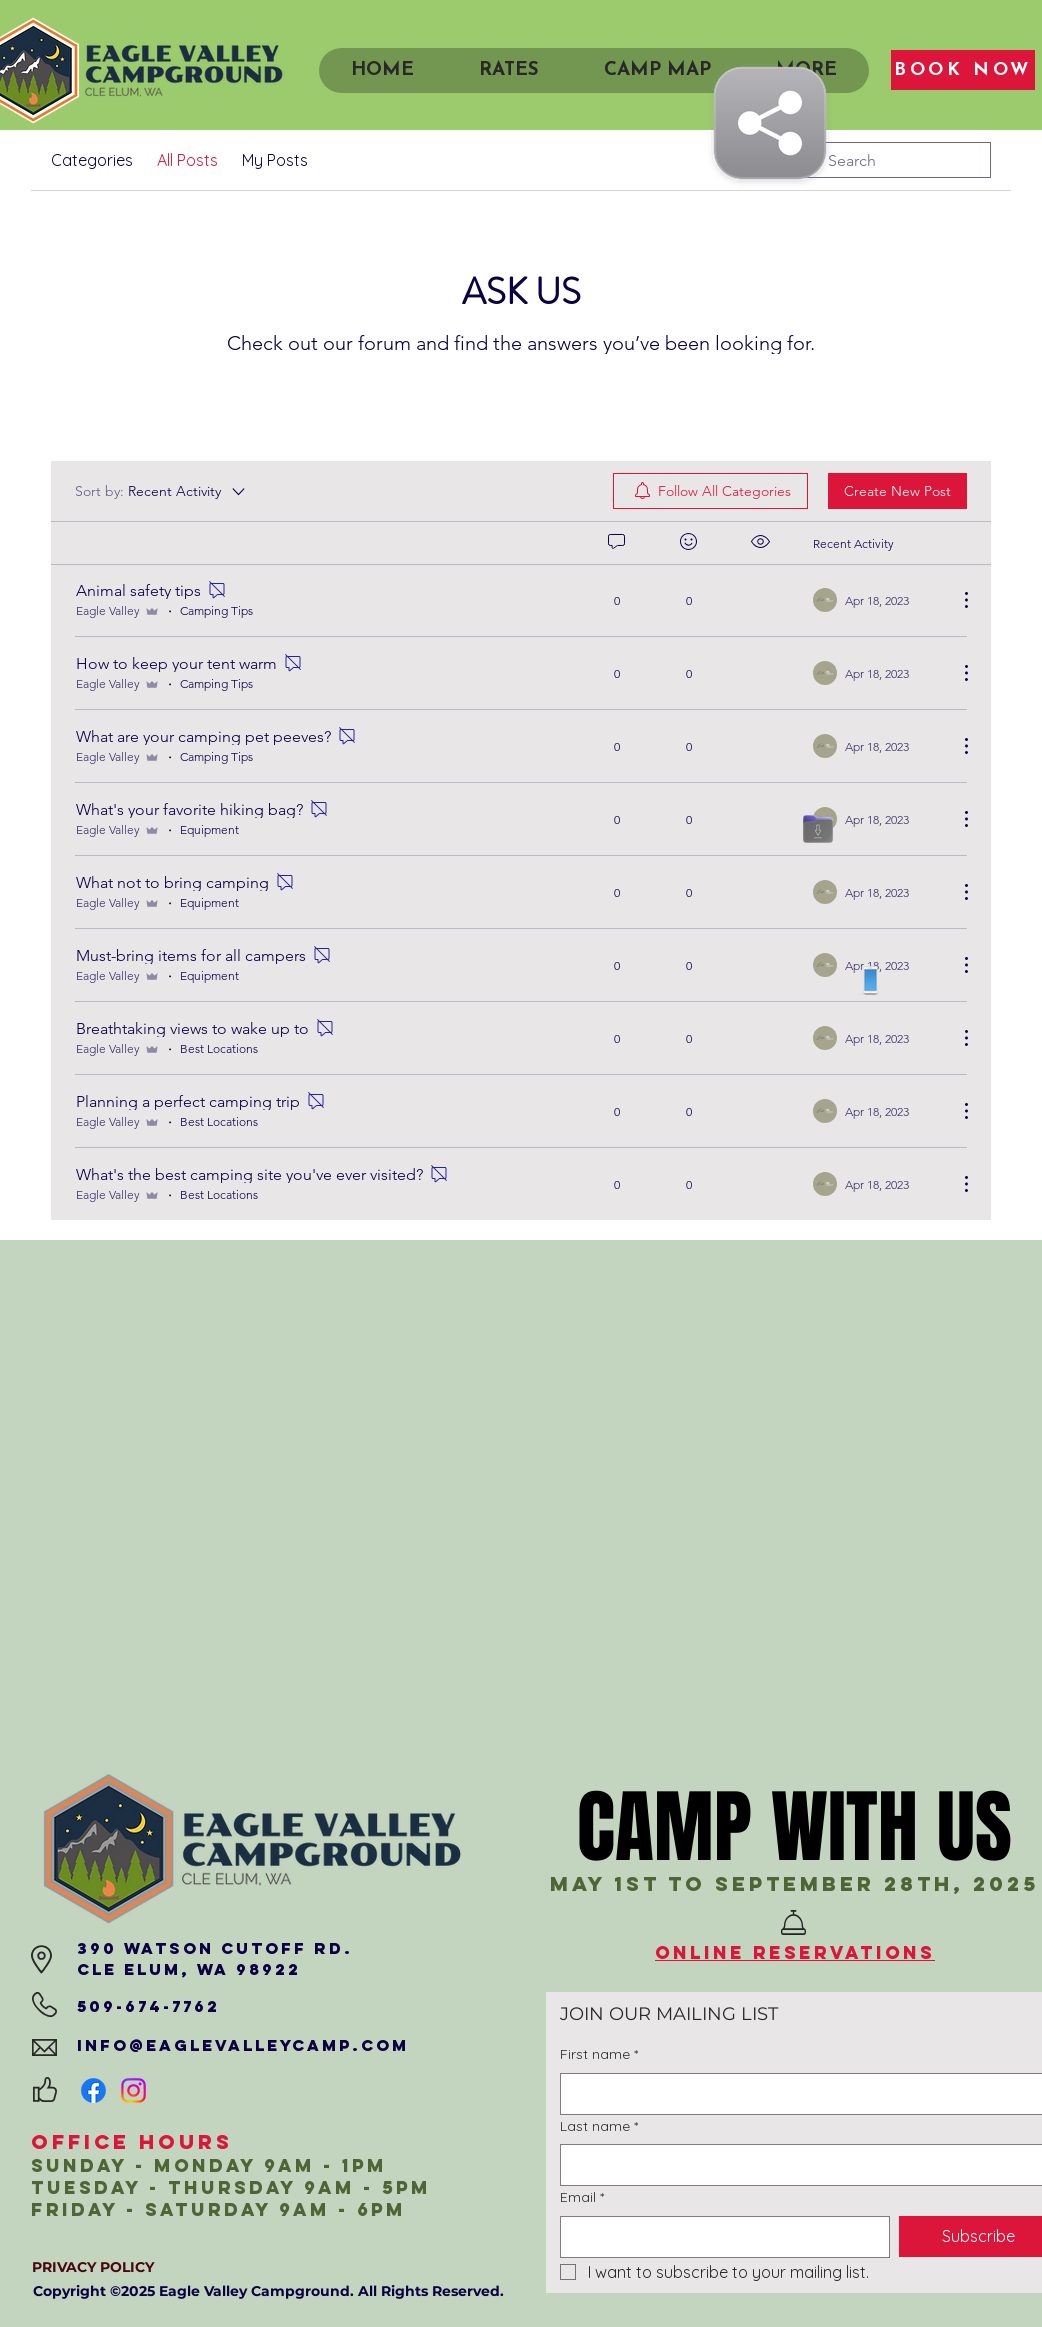 The image size is (1042, 2327). What do you see at coordinates (770, 125) in the screenshot?
I see `access sharing and network preferences` at bounding box center [770, 125].